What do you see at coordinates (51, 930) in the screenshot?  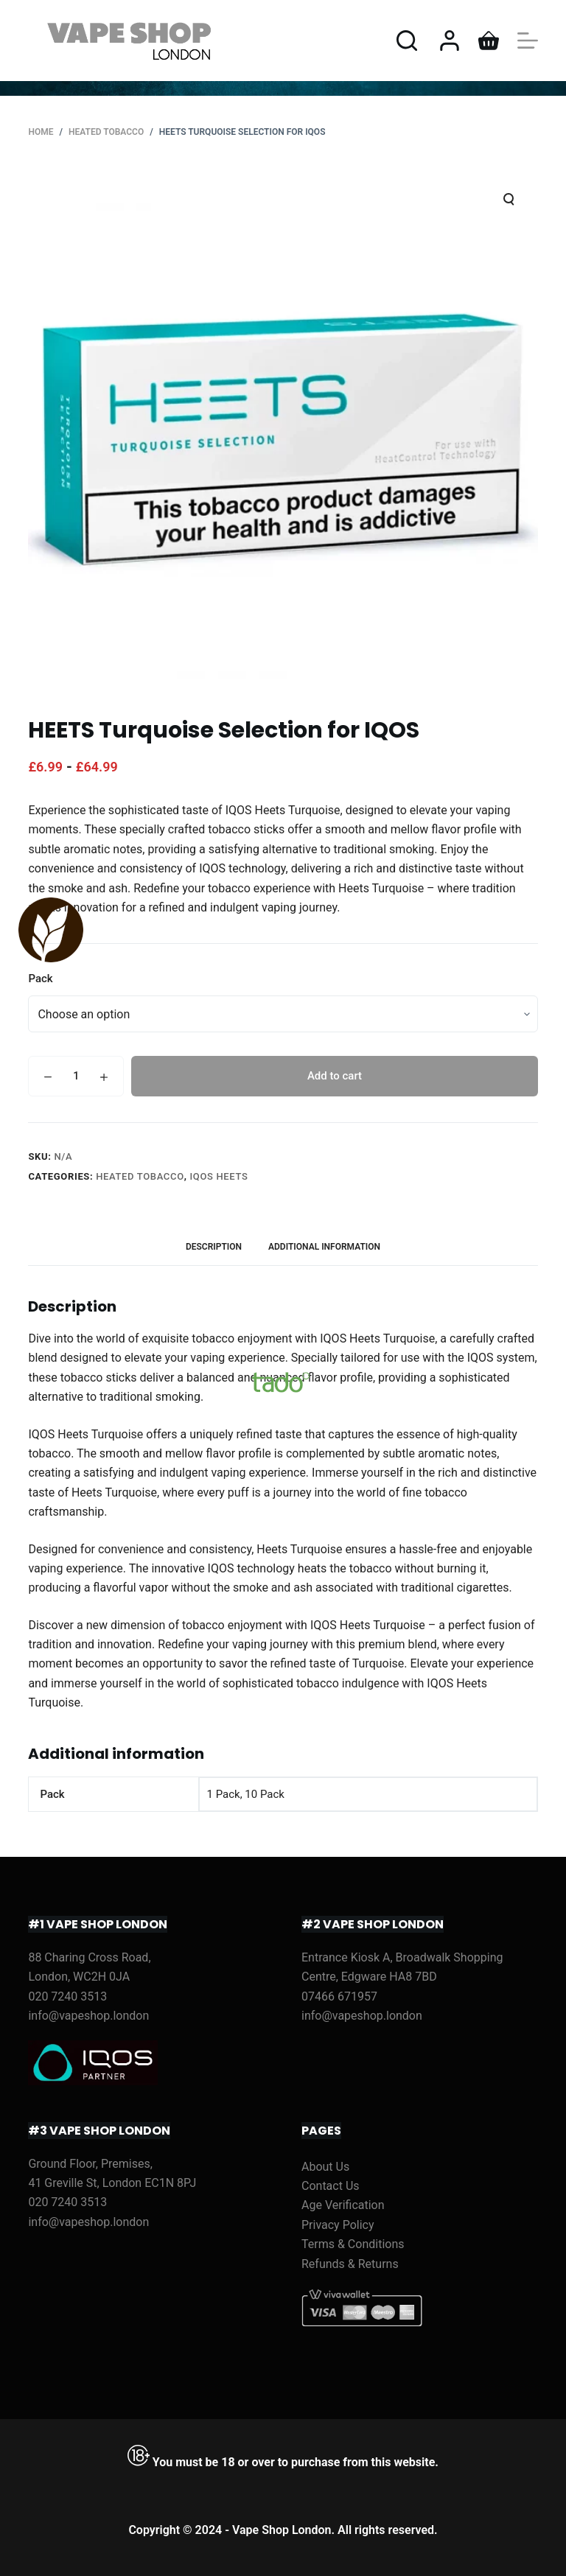 I see `rye package manager logo` at bounding box center [51, 930].